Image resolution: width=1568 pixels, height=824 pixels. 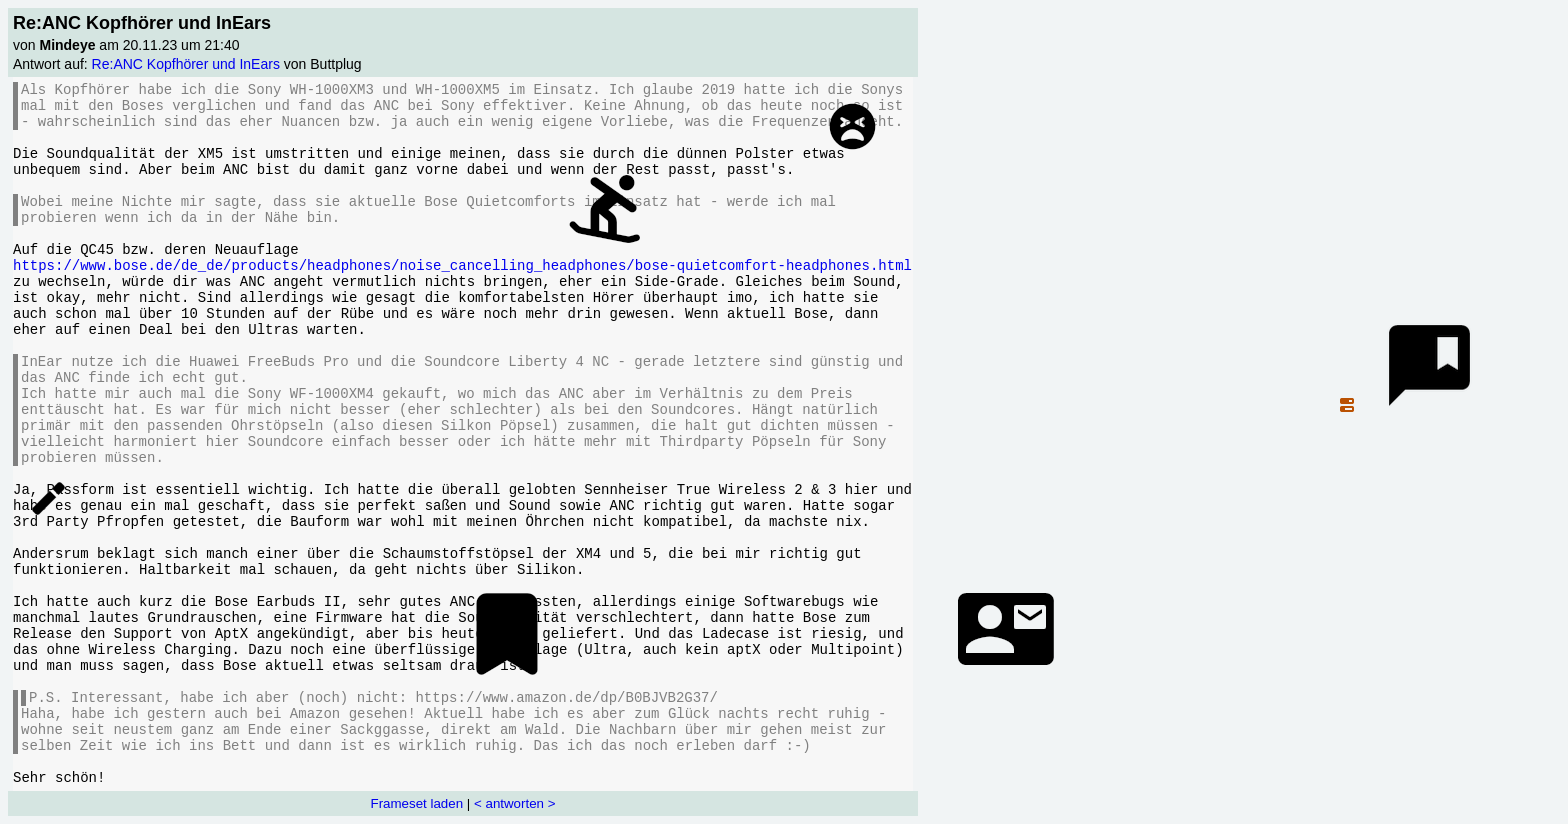 I want to click on access snowboarding or winter sports content, so click(x=608, y=208).